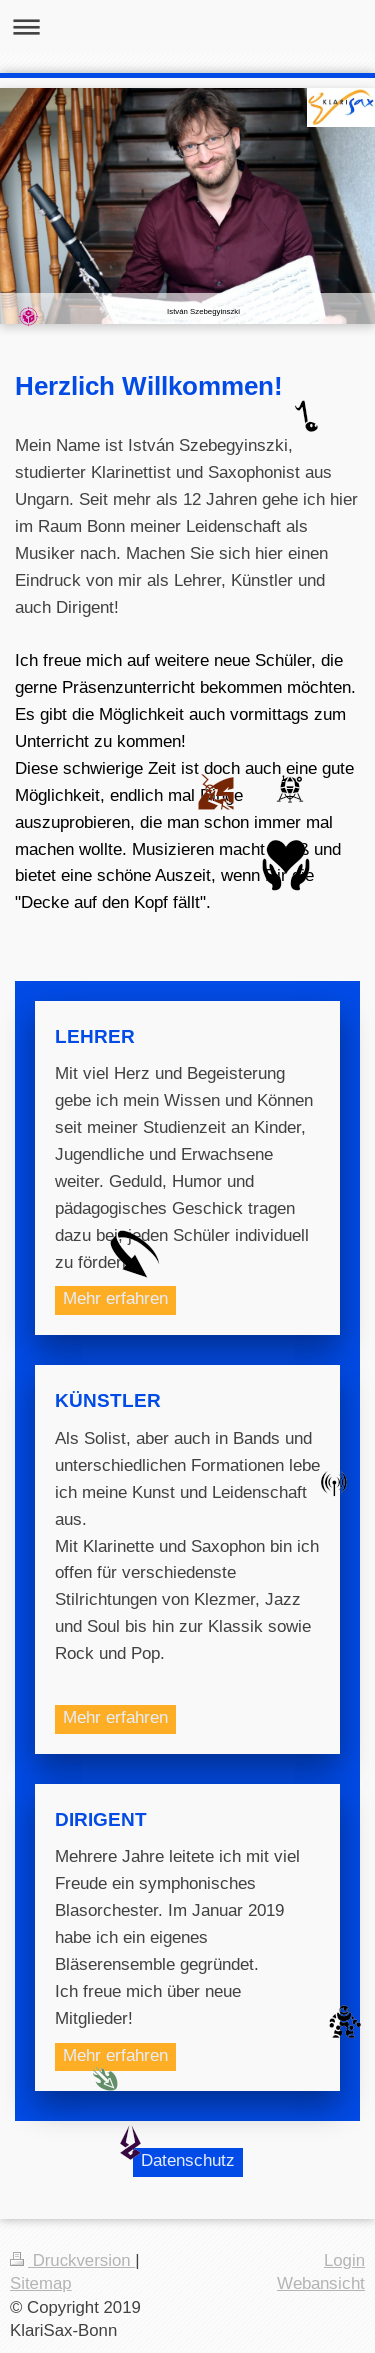  Describe the element at coordinates (334, 1483) in the screenshot. I see `indicates active signal or broadcast status` at that location.